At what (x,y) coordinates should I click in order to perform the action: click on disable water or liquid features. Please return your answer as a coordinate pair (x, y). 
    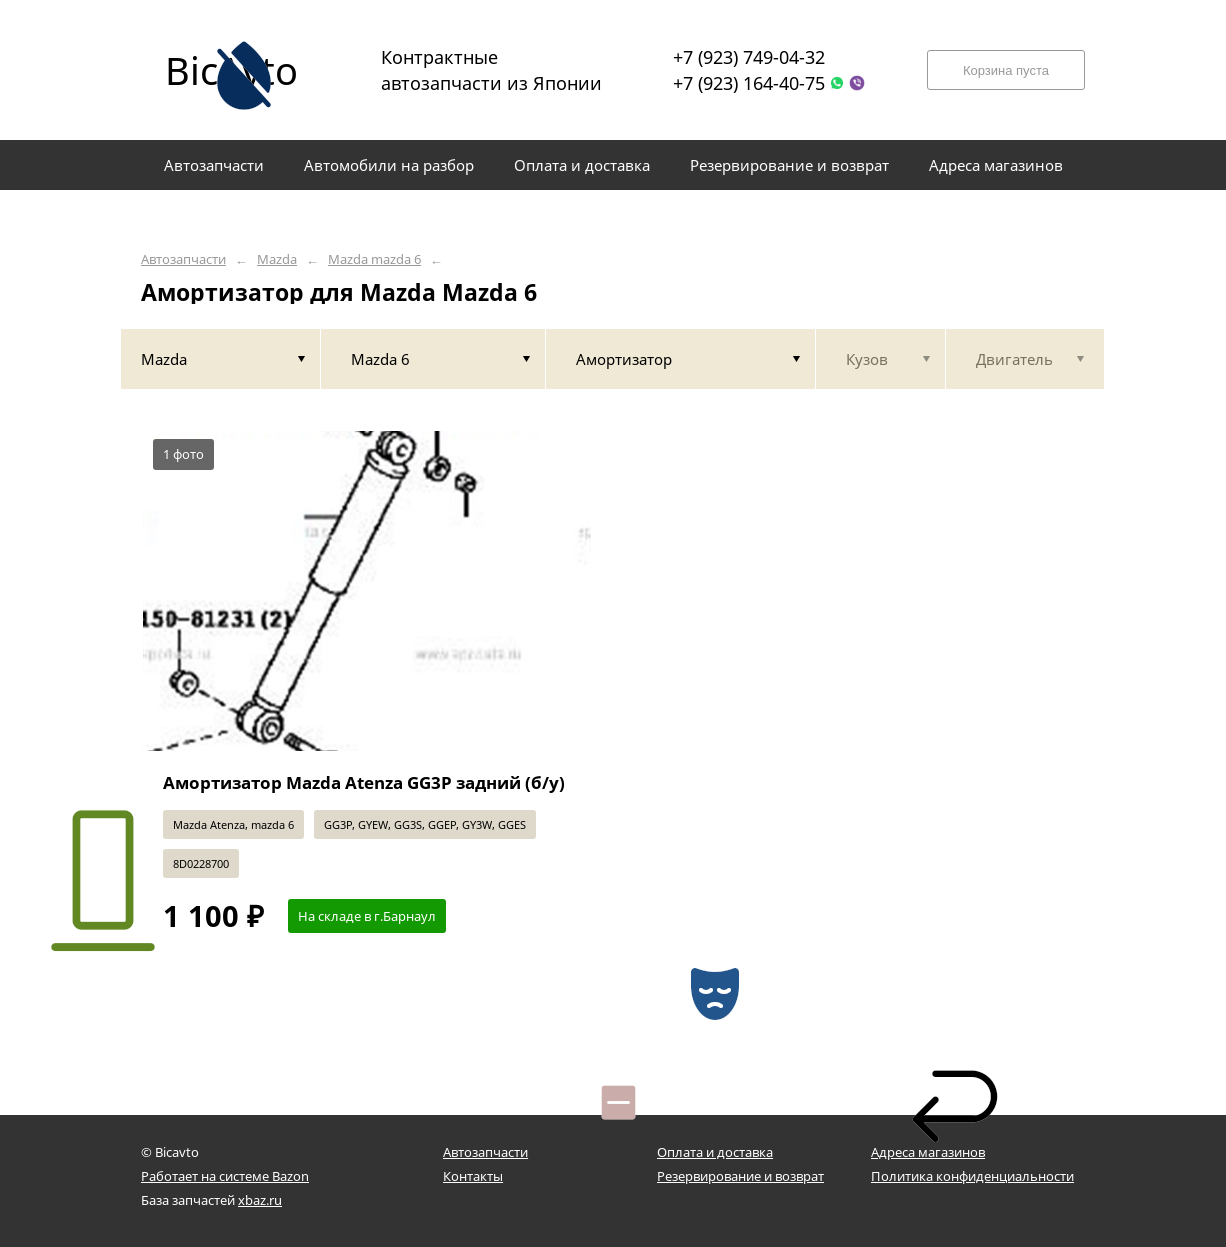
    Looking at the image, I should click on (244, 78).